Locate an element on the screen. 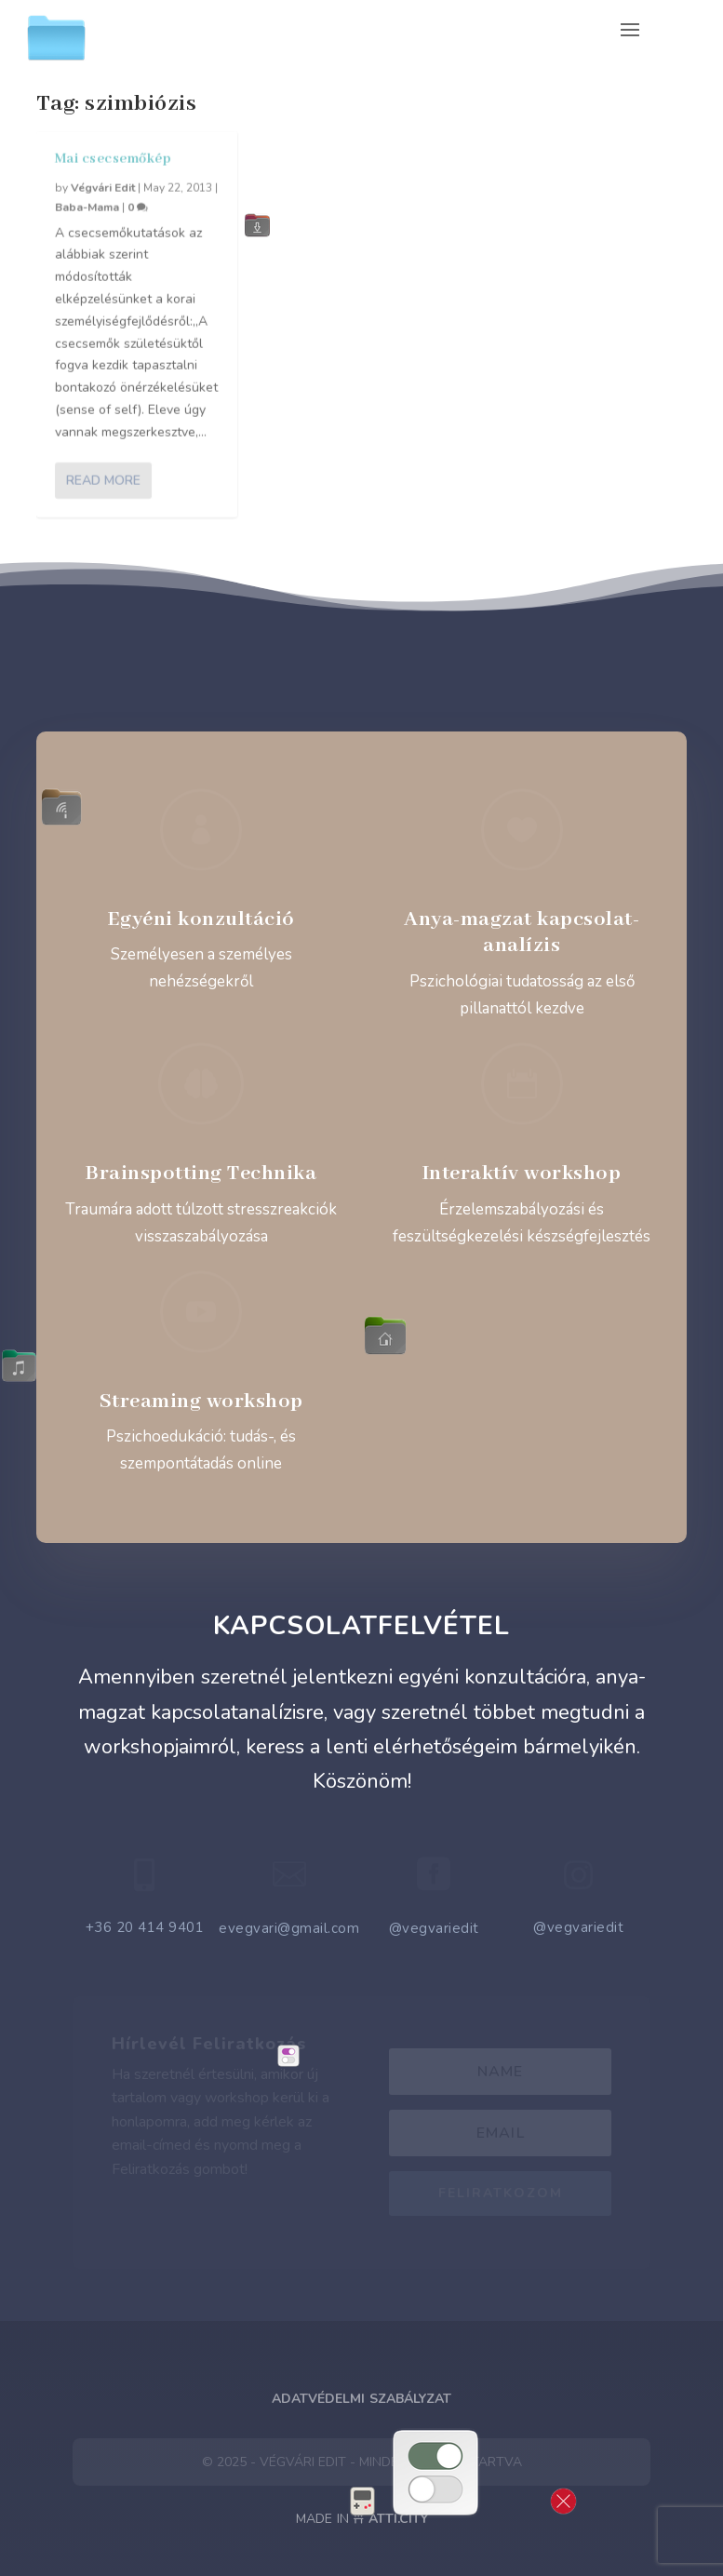 This screenshot has width=723, height=2576. open the games app is located at coordinates (362, 2501).